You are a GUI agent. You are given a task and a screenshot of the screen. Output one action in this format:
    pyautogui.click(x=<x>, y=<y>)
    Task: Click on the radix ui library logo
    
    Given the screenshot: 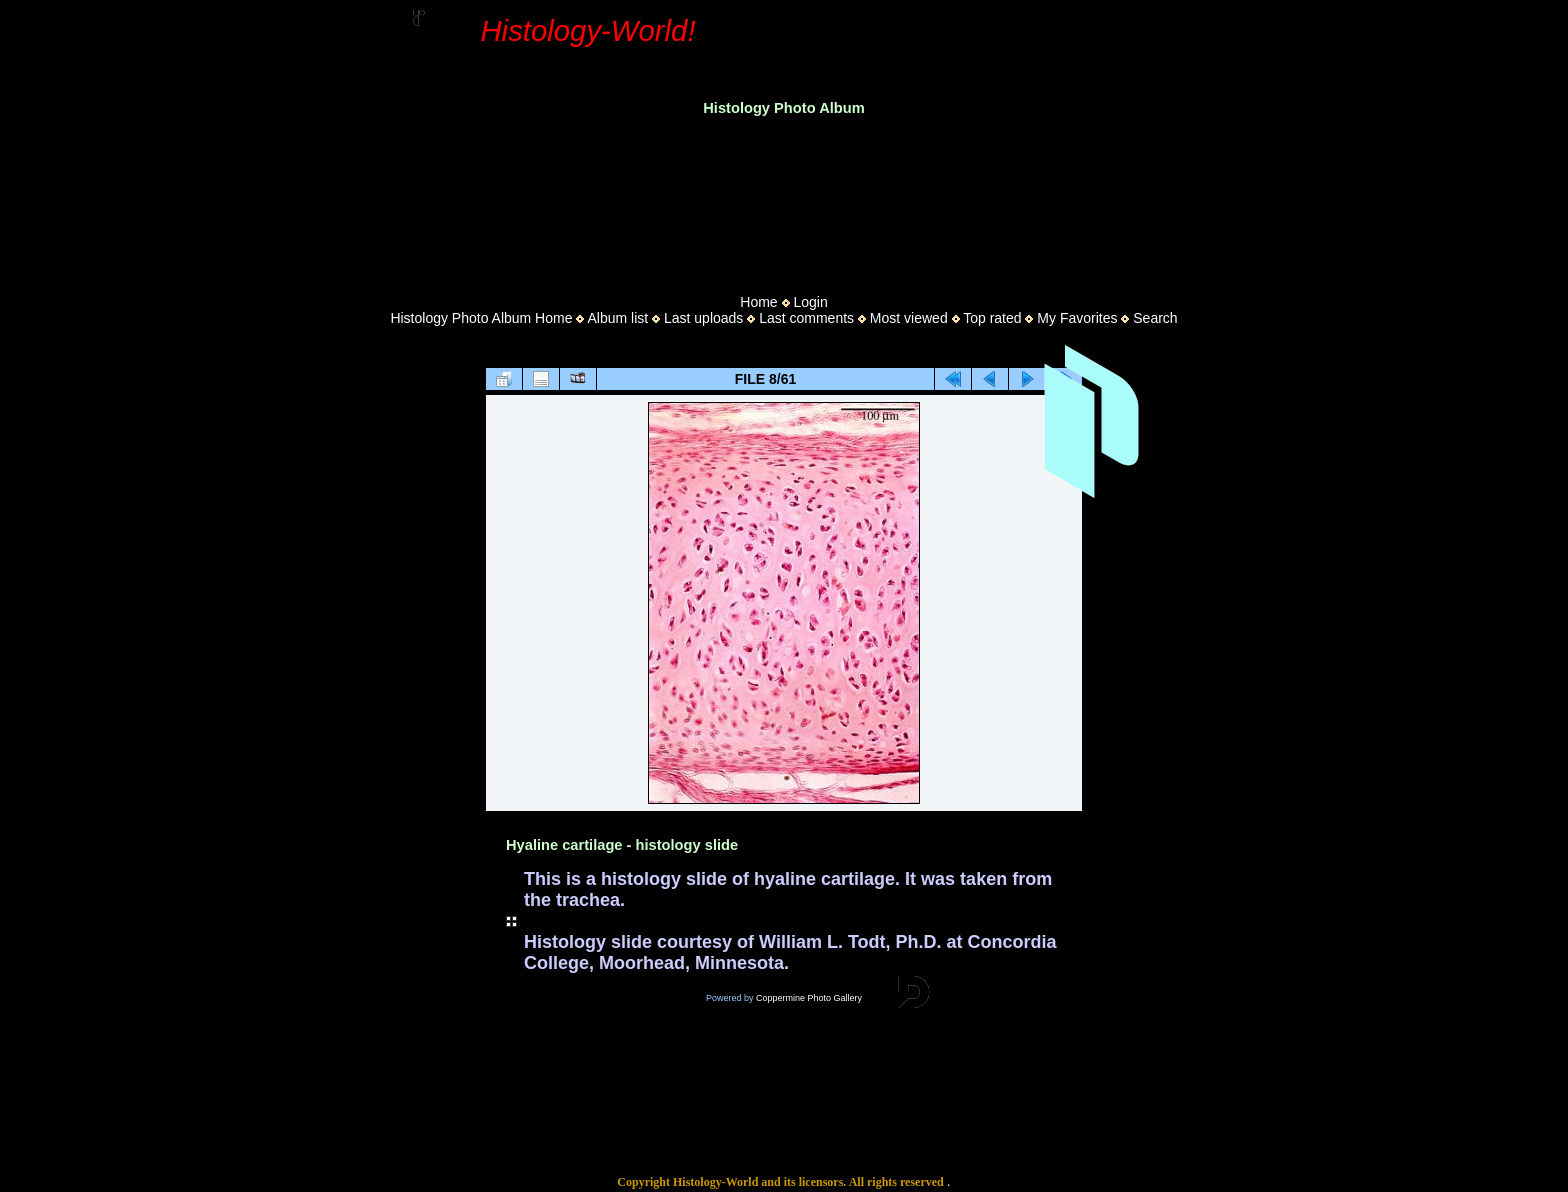 What is the action you would take?
    pyautogui.click(x=419, y=18)
    